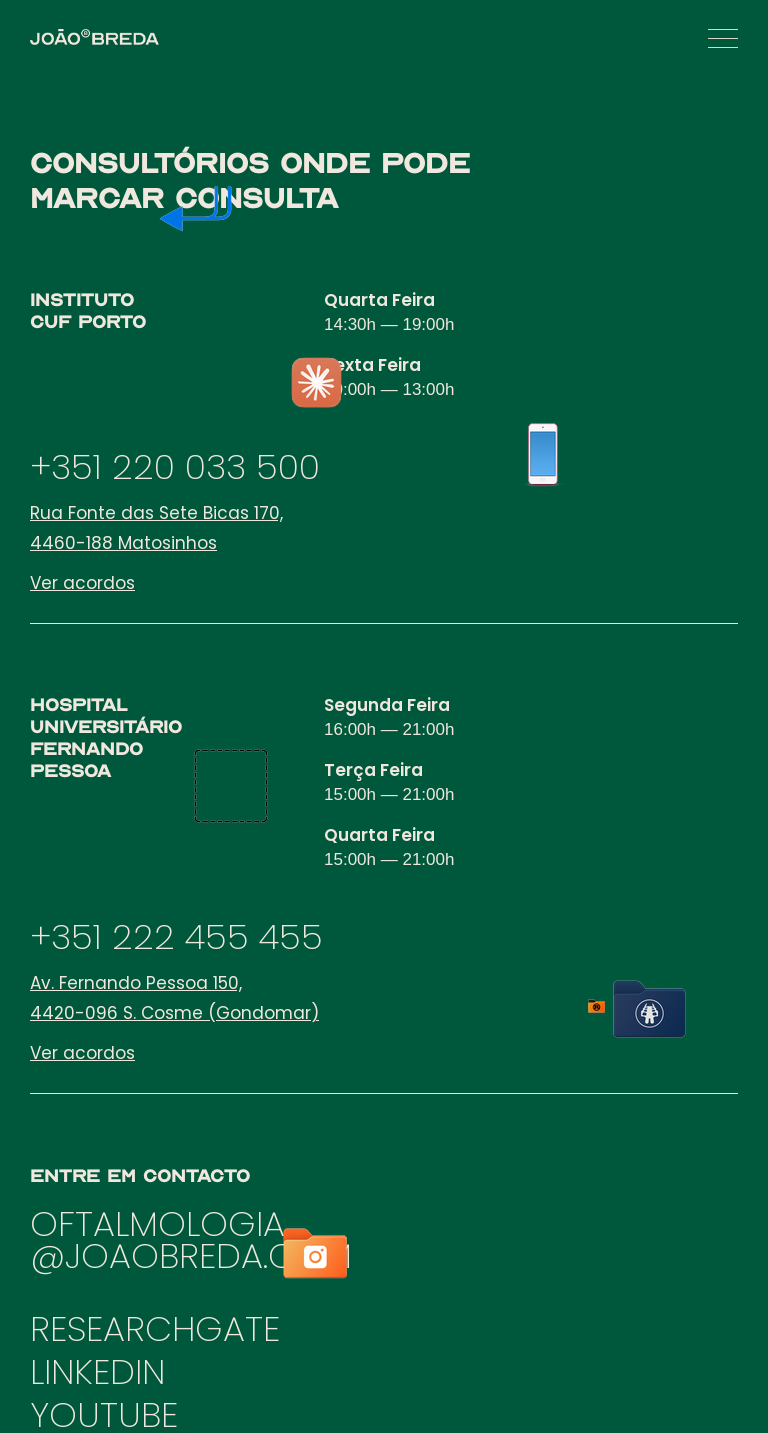 This screenshot has height=1433, width=768. Describe the element at coordinates (543, 455) in the screenshot. I see `iPod Touch device connected` at that location.